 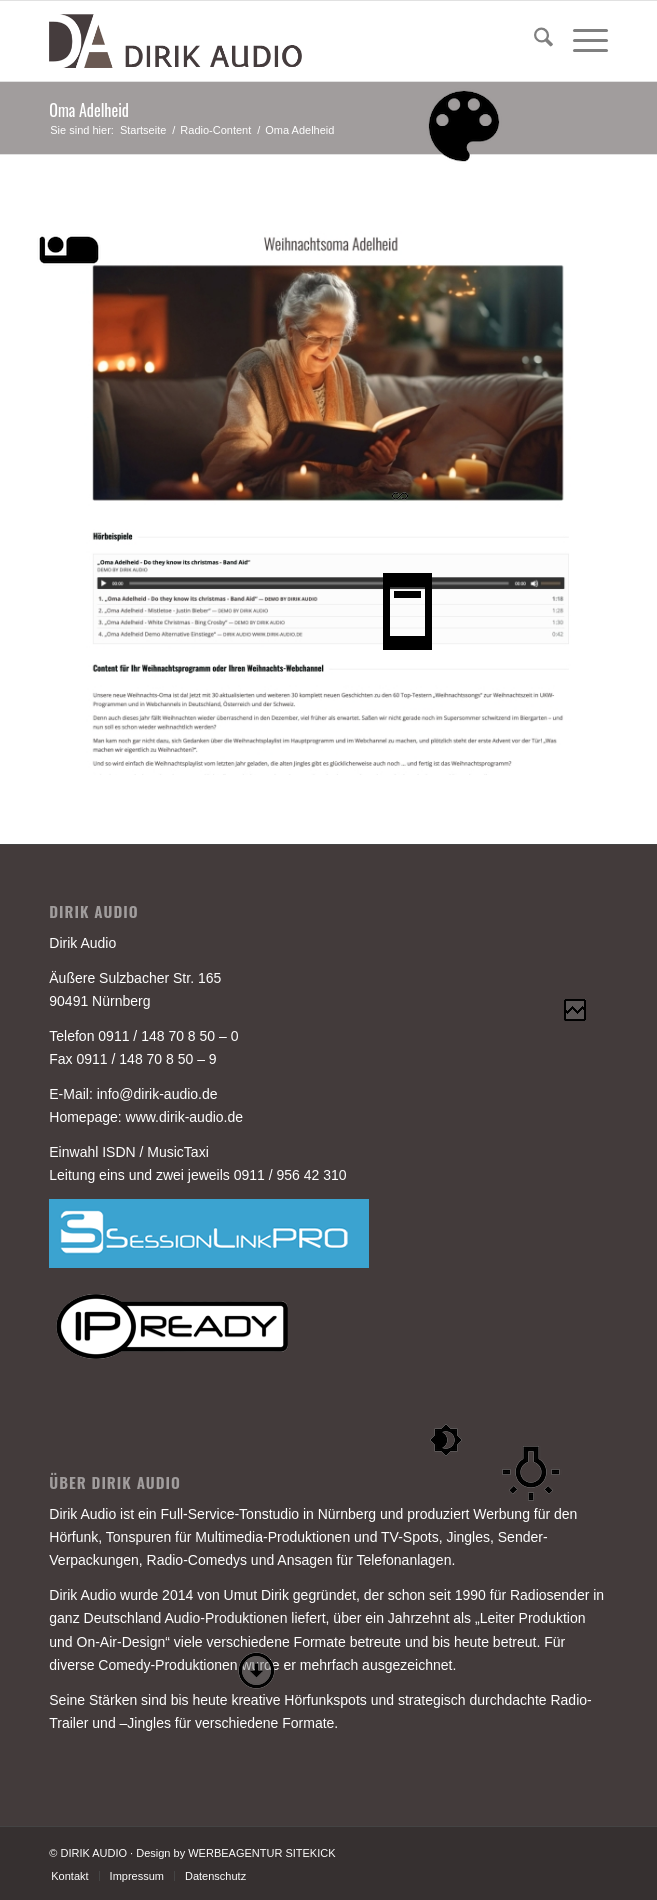 What do you see at coordinates (531, 1472) in the screenshot?
I see `adjust incandescent light settings` at bounding box center [531, 1472].